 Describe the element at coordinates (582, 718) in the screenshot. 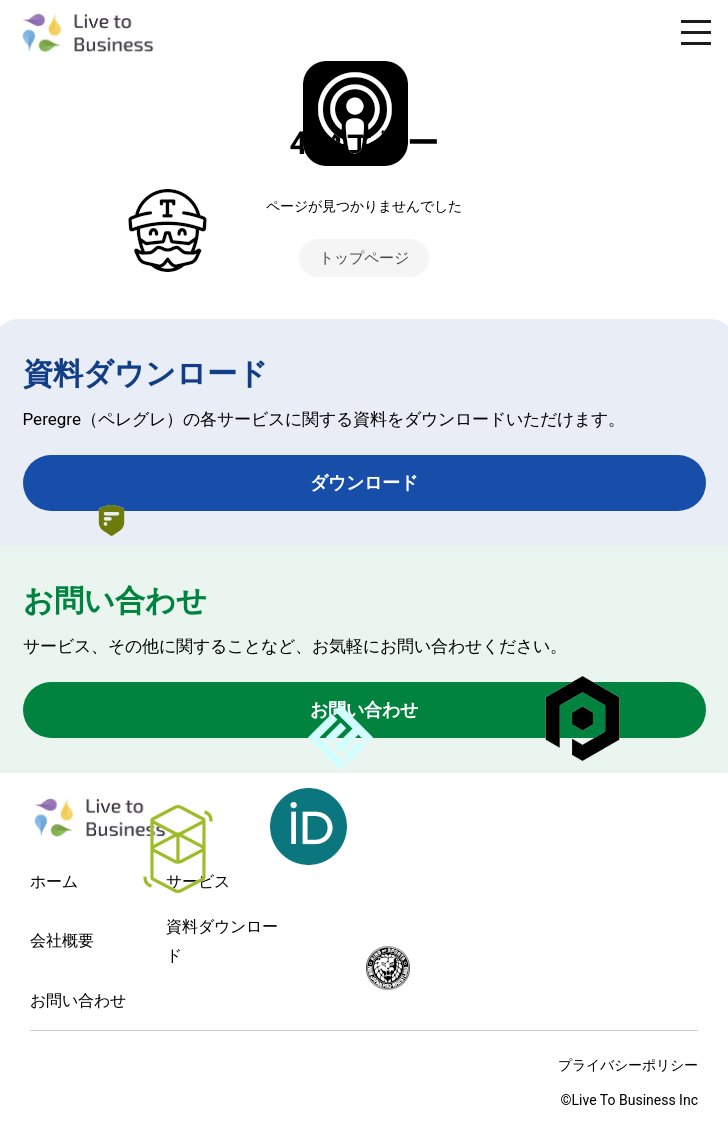

I see `visit the PyUp security service website` at that location.